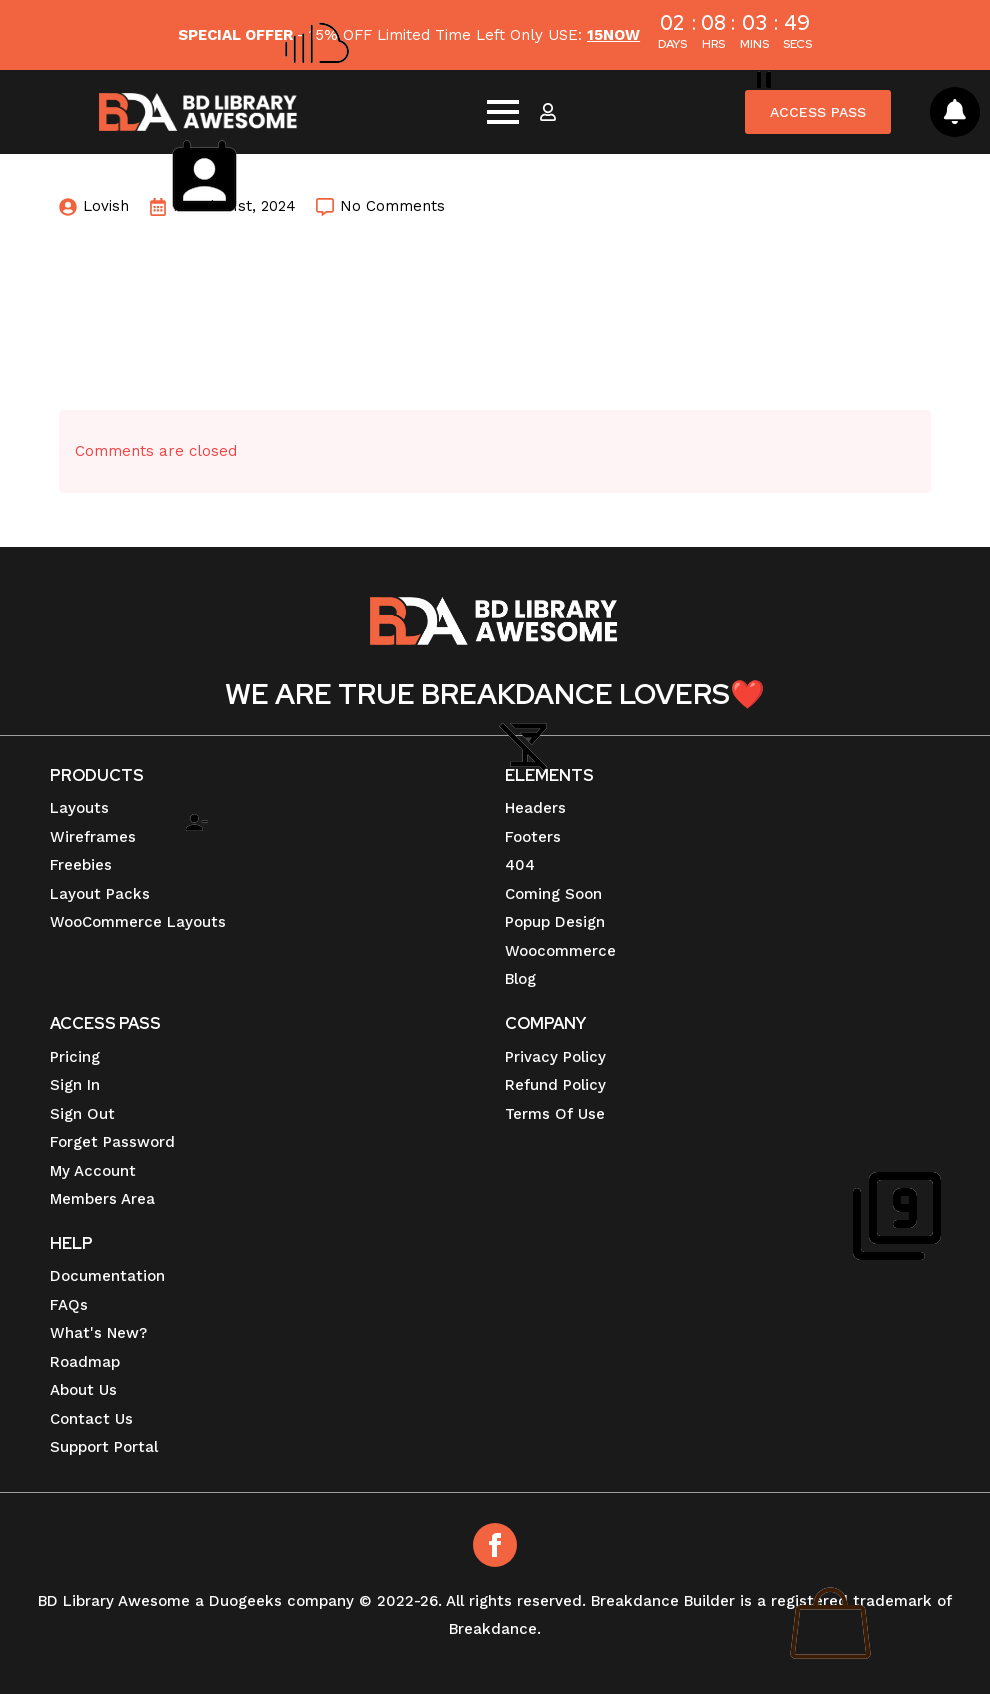 This screenshot has height=1694, width=990. I want to click on indicates alcohol-free zone or no drinks allowed, so click(525, 745).